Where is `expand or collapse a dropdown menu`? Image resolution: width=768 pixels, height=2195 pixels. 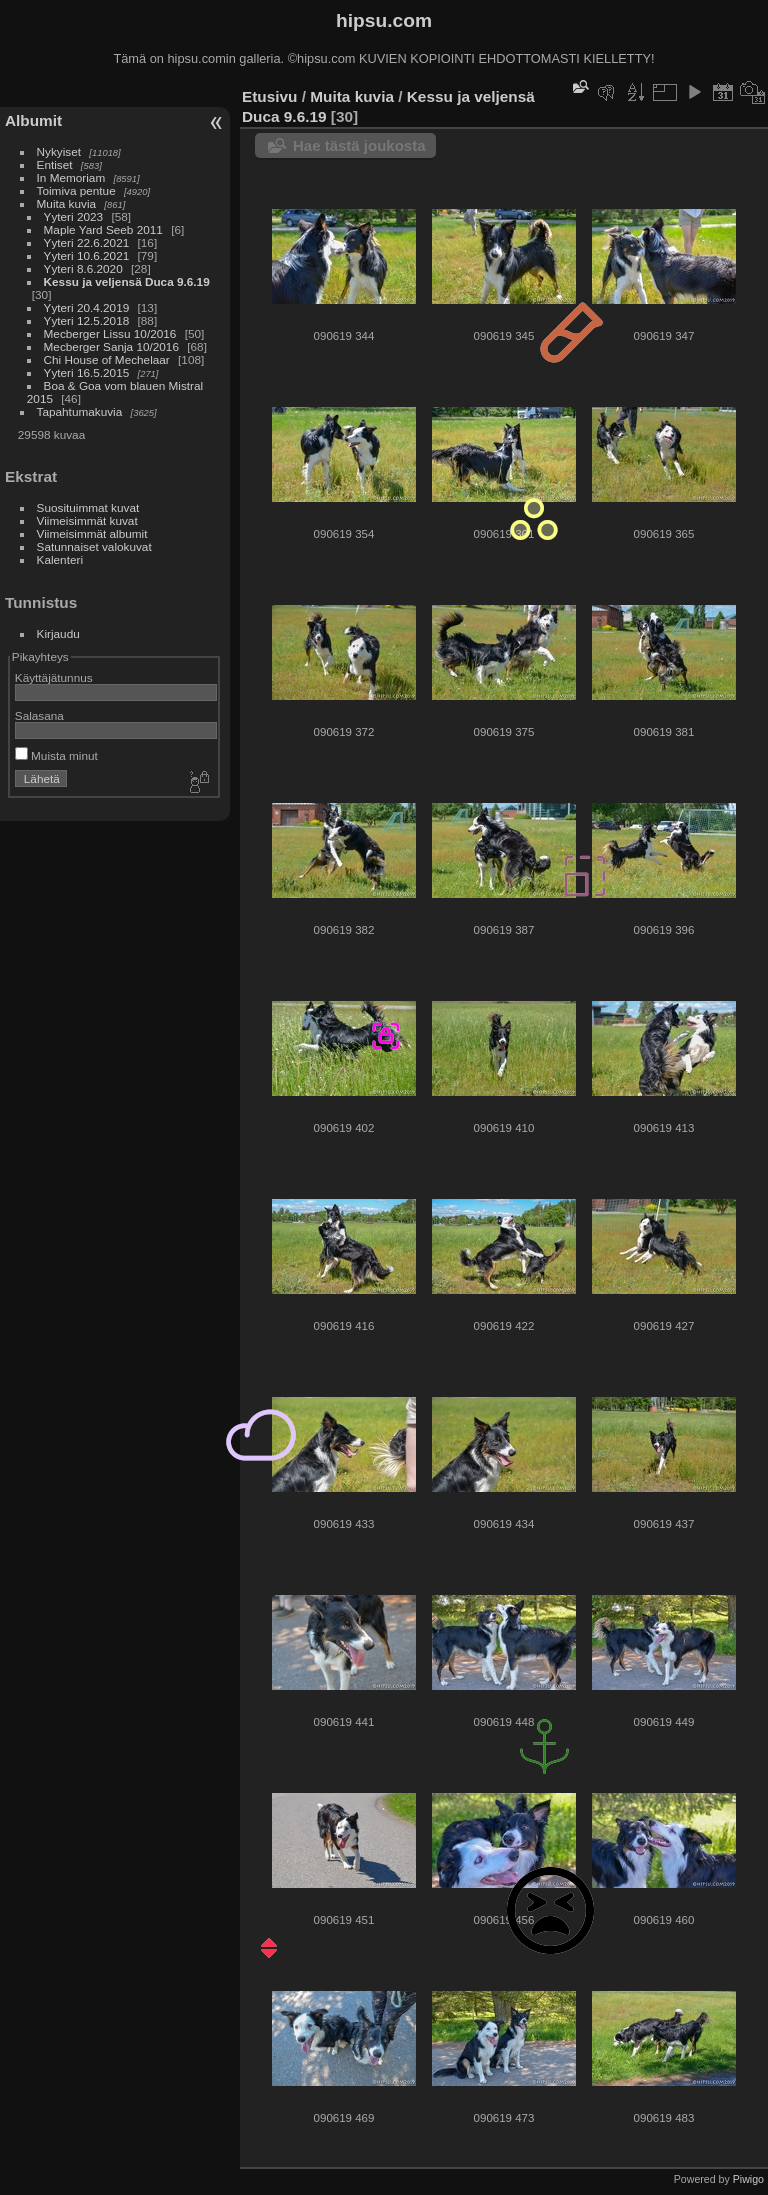 expand or collapse a dropdown menu is located at coordinates (269, 1948).